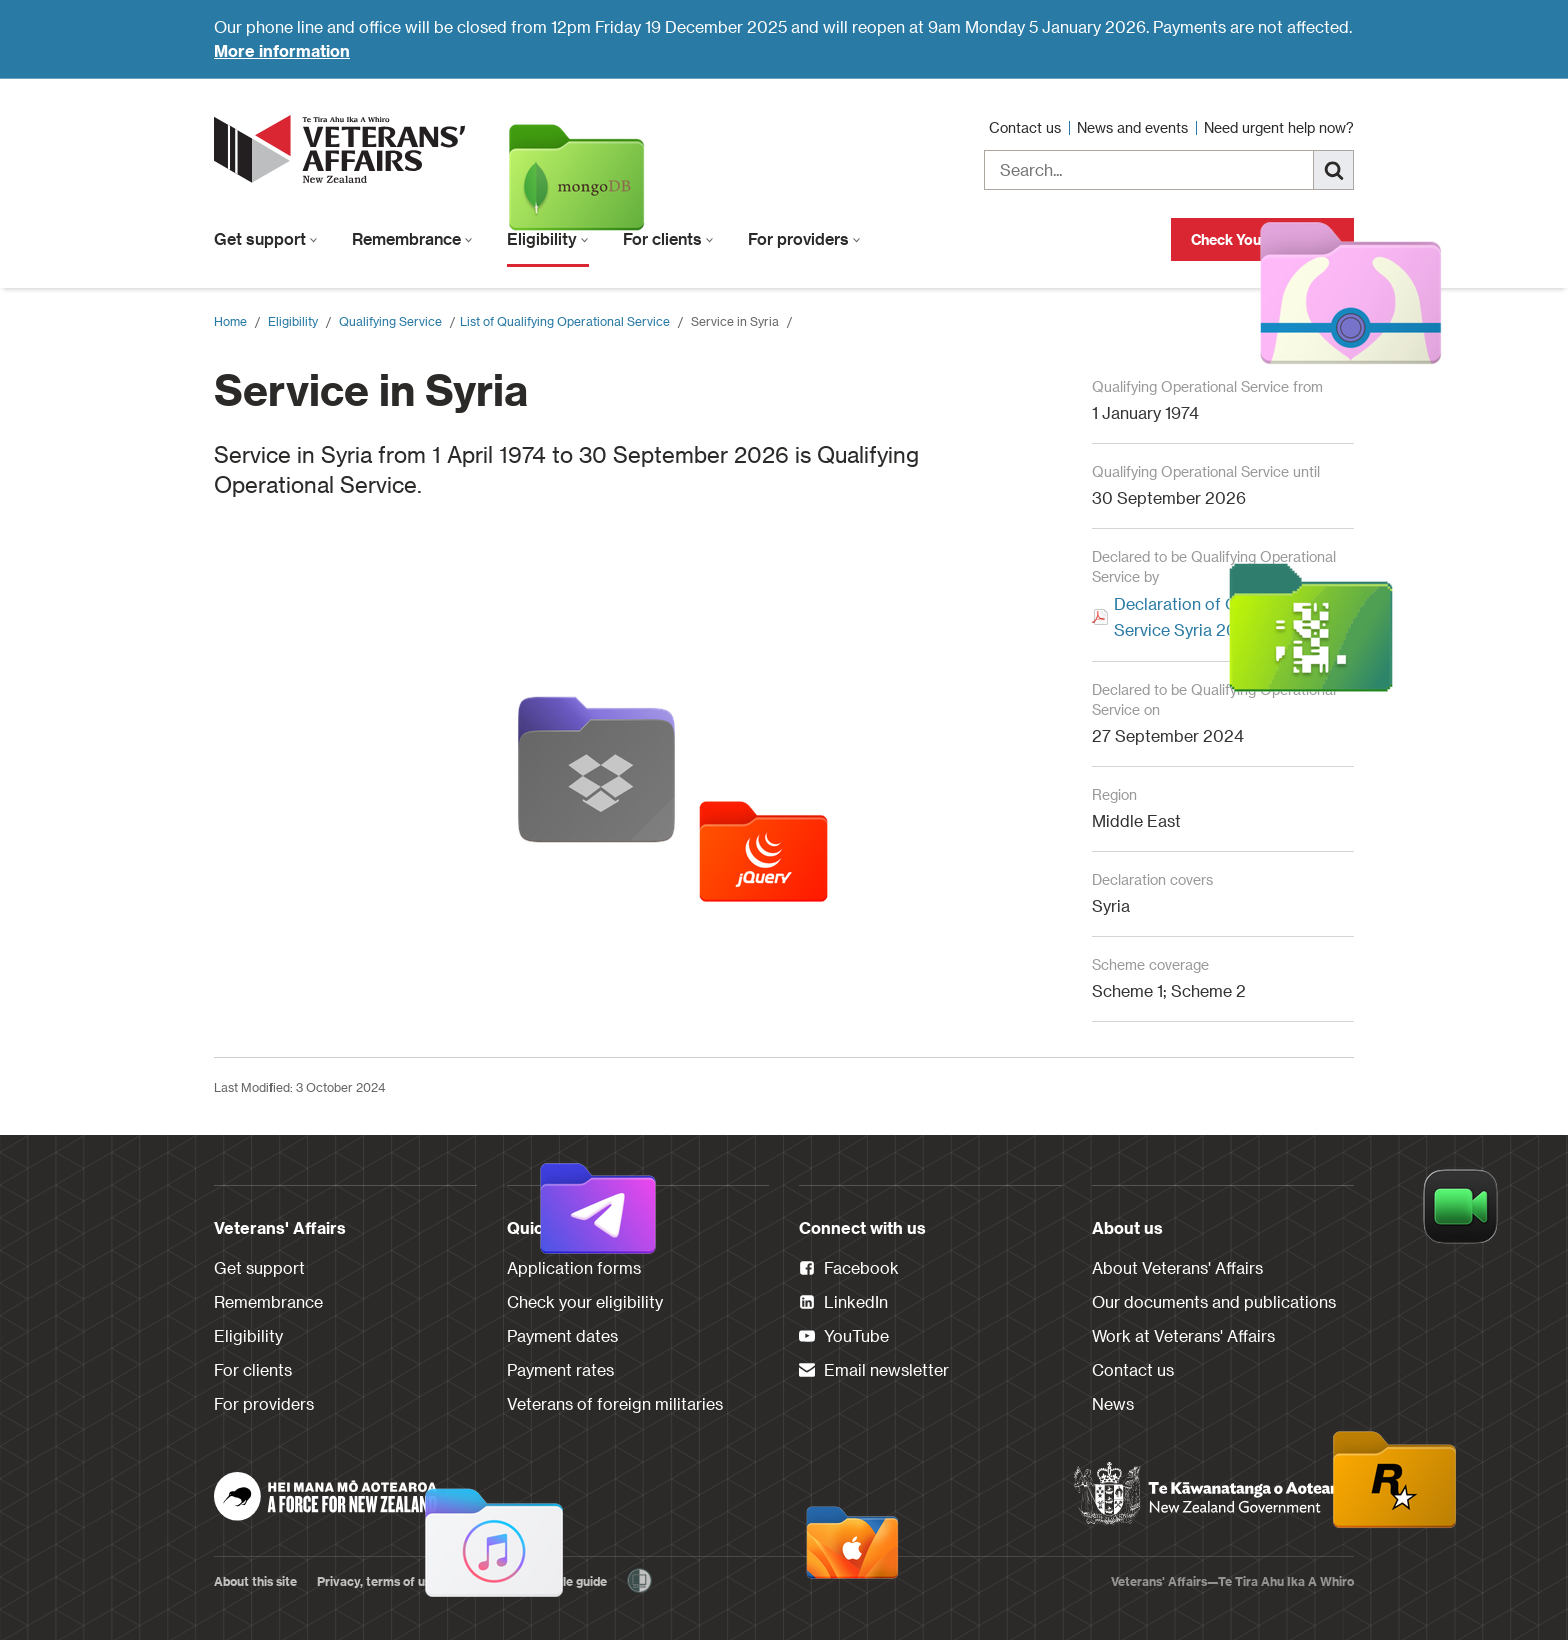 This screenshot has height=1640, width=1568. What do you see at coordinates (852, 1545) in the screenshot?
I see `open mac os ventura system folder` at bounding box center [852, 1545].